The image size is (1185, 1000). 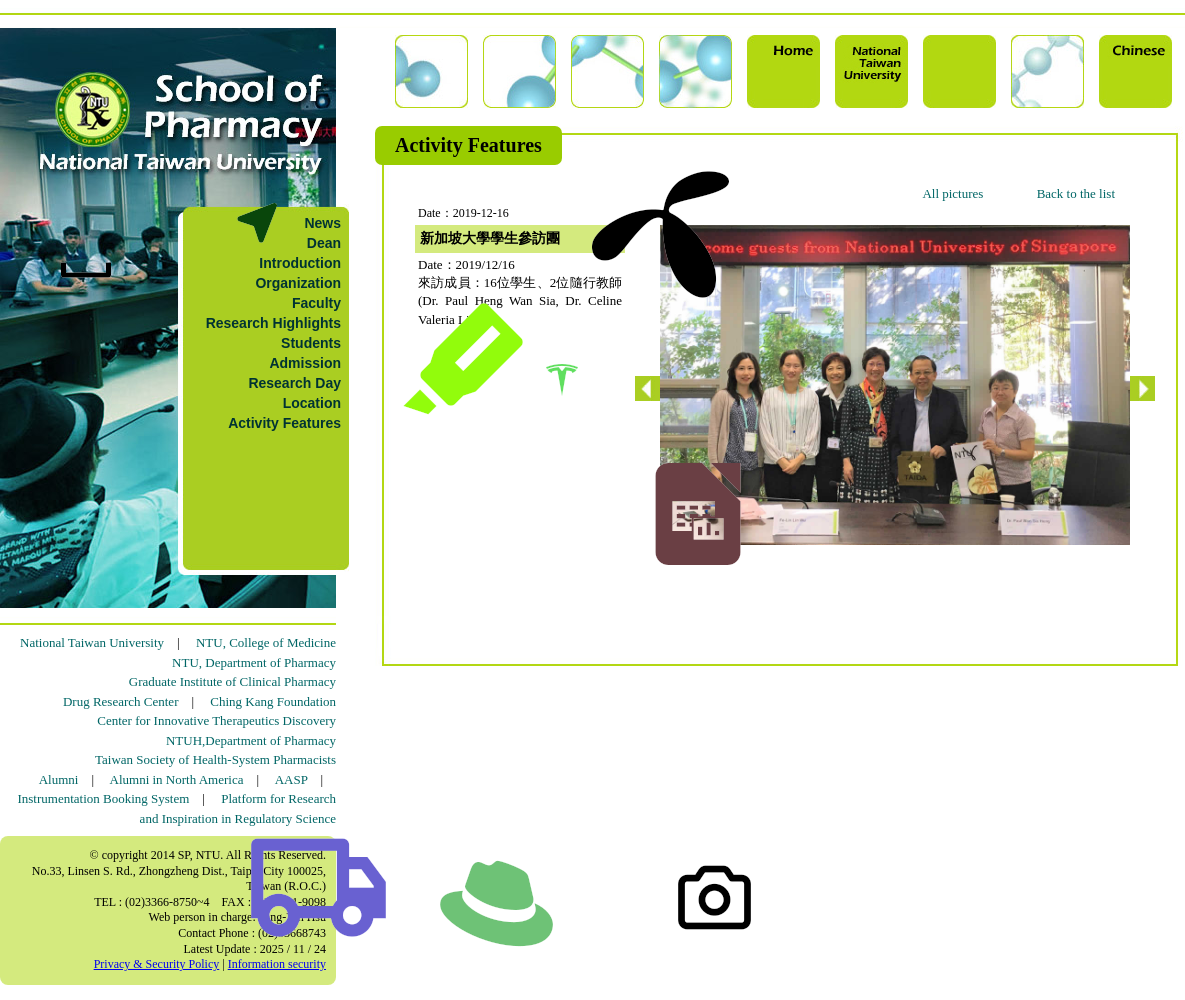 I want to click on open the Tesla app, so click(x=562, y=380).